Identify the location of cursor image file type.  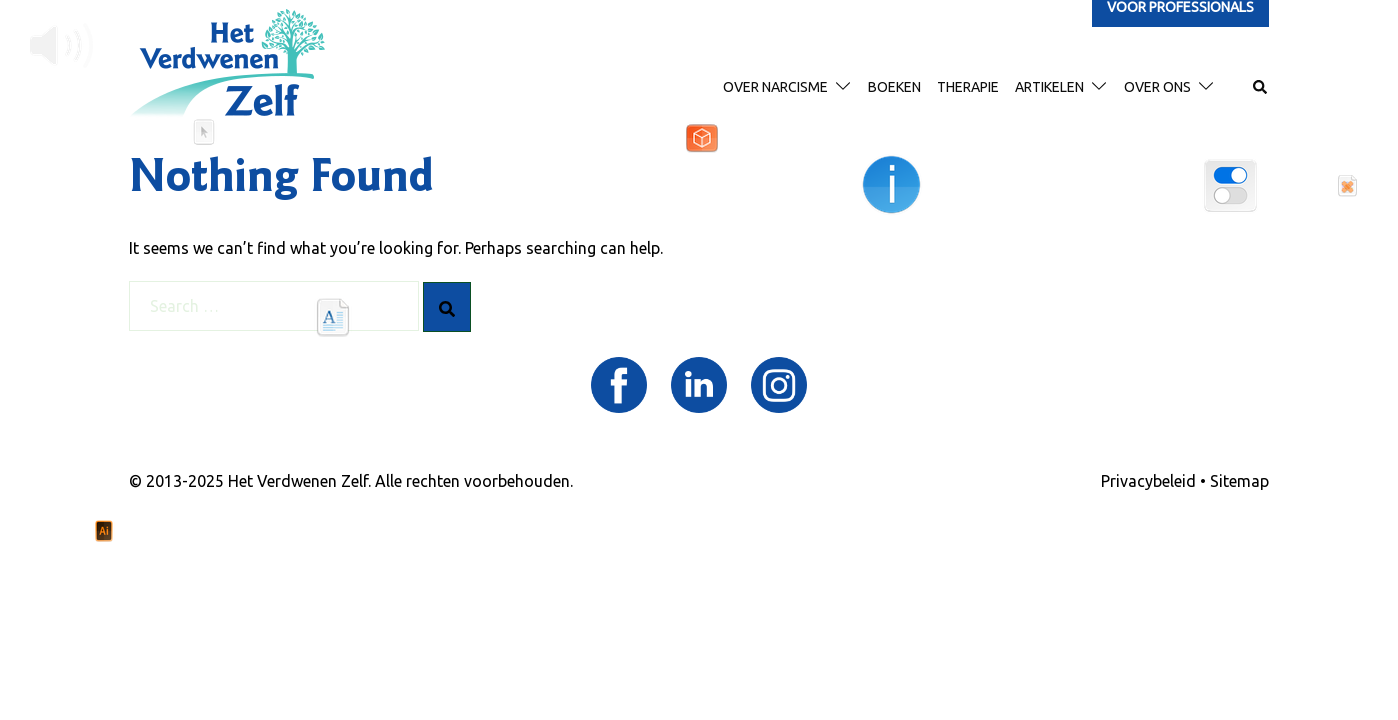
(204, 132).